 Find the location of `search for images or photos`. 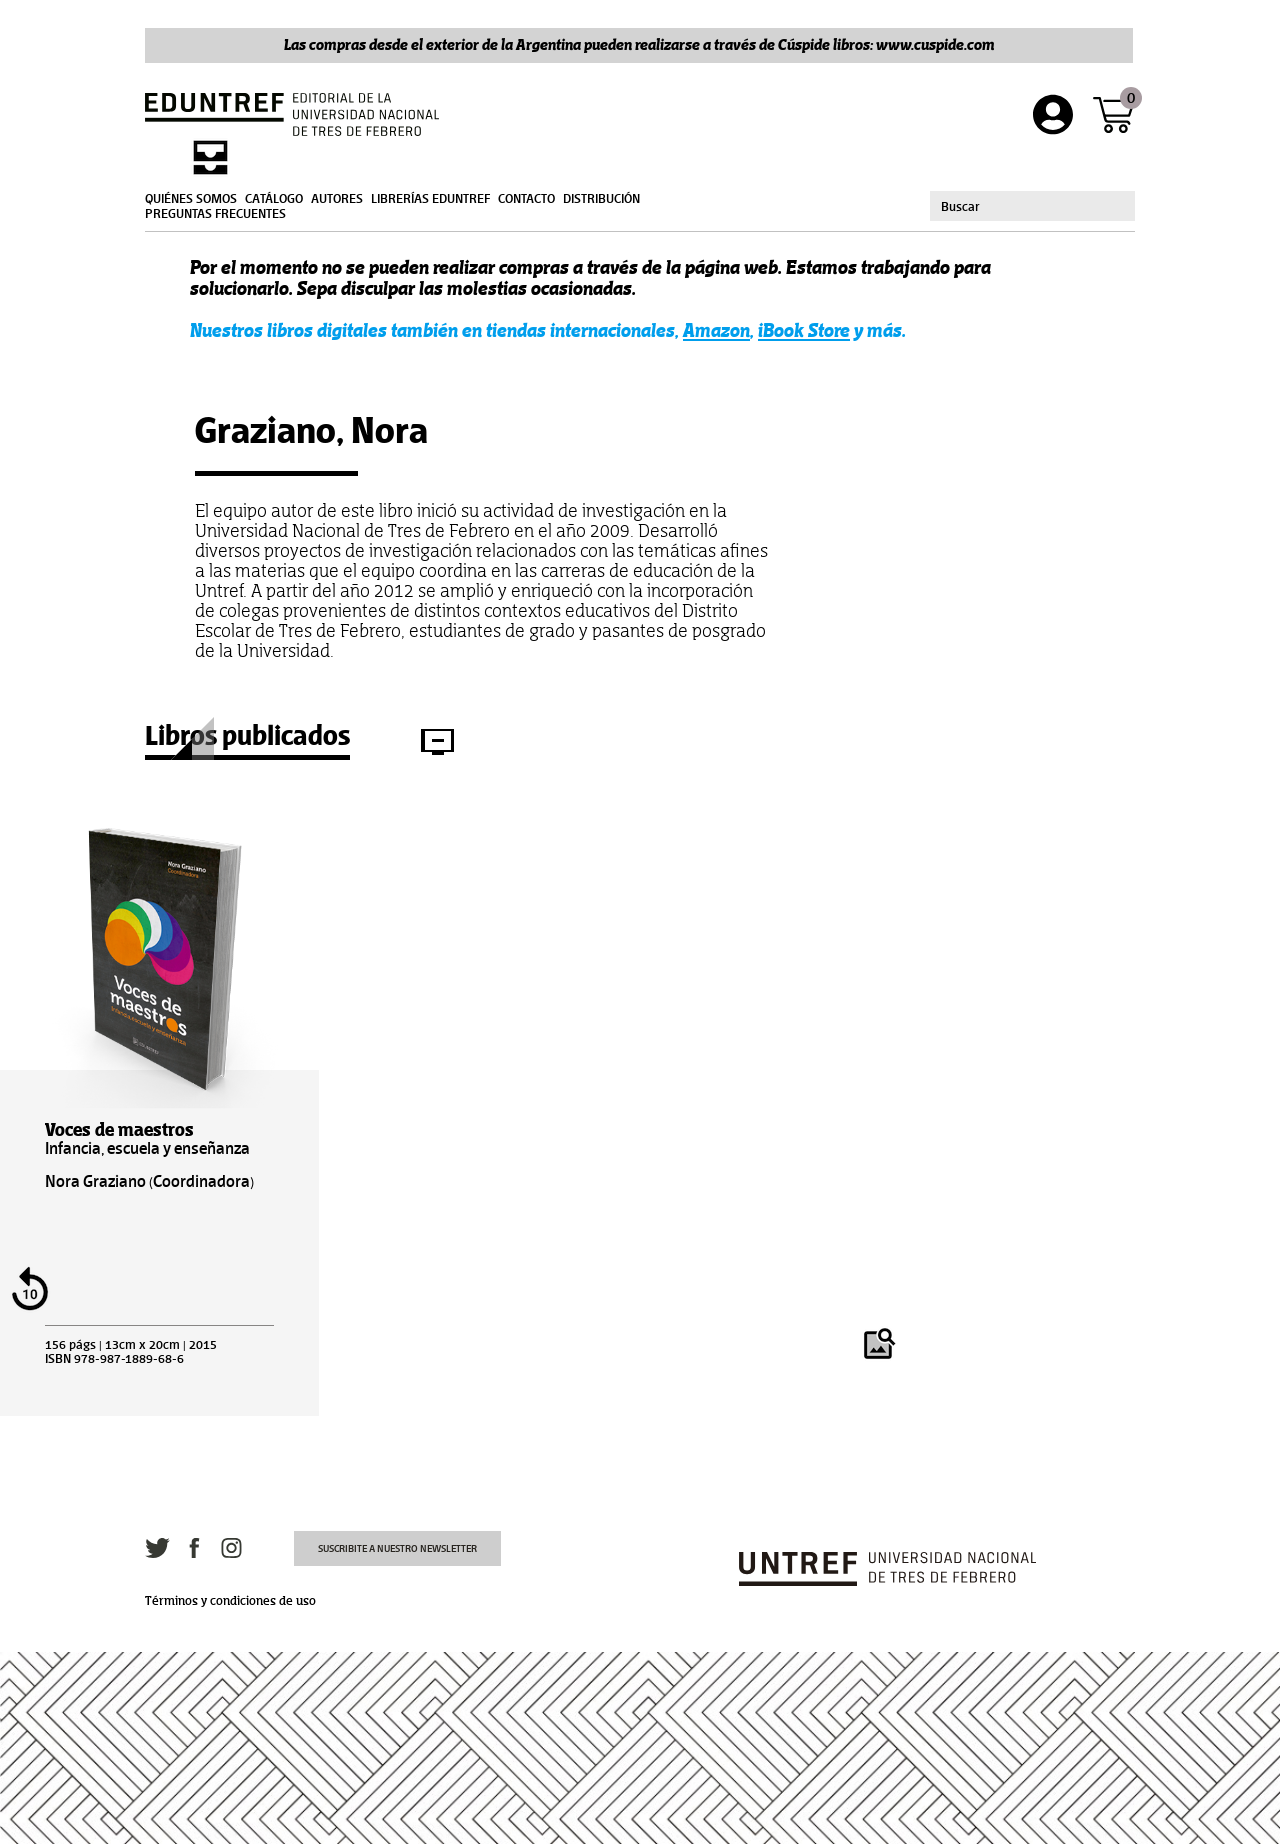

search for images or photos is located at coordinates (879, 1343).